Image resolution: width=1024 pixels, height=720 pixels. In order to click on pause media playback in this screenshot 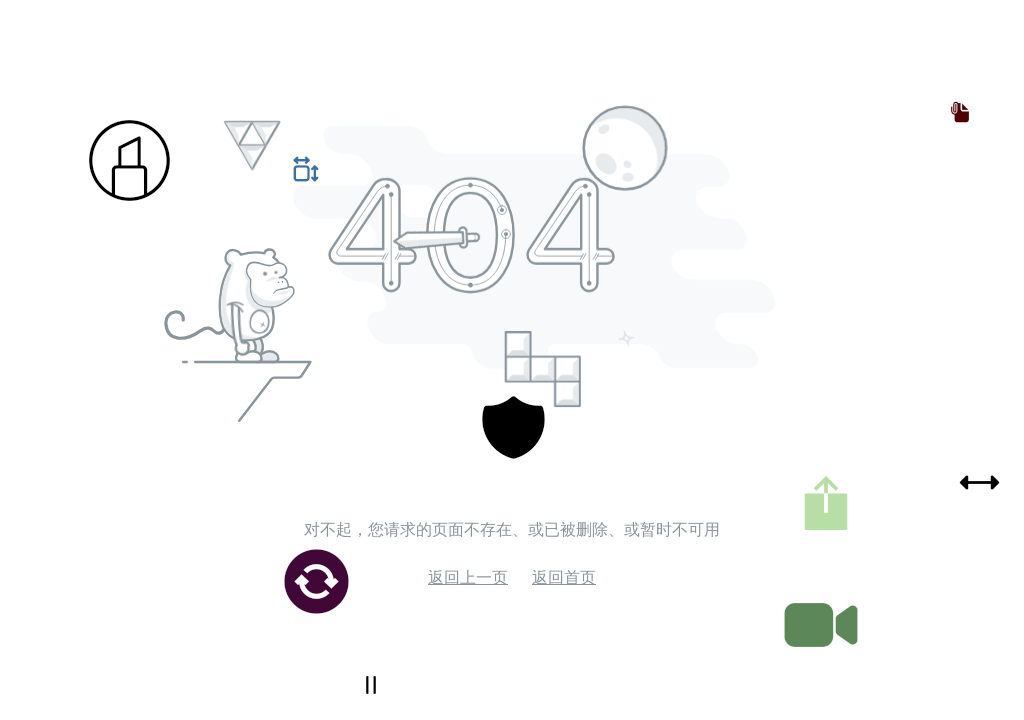, I will do `click(371, 685)`.